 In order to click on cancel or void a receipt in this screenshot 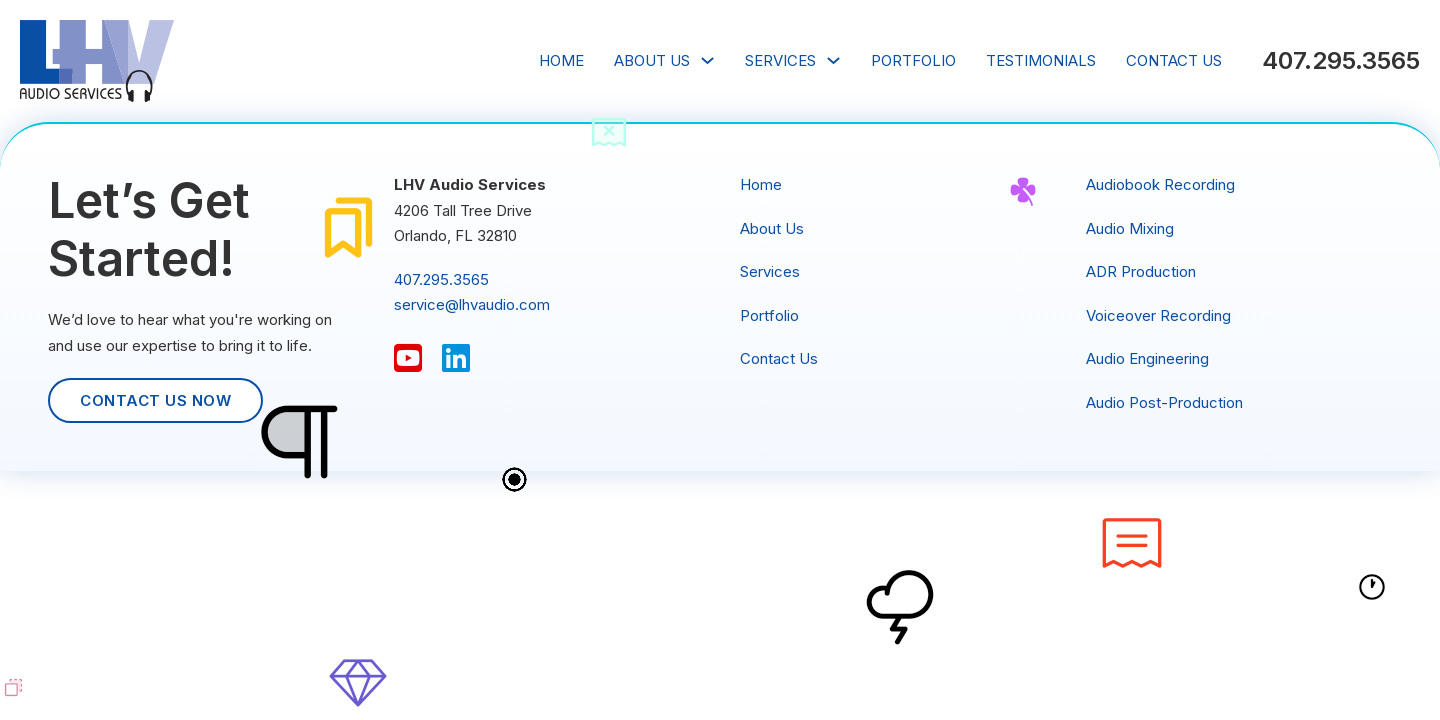, I will do `click(609, 132)`.